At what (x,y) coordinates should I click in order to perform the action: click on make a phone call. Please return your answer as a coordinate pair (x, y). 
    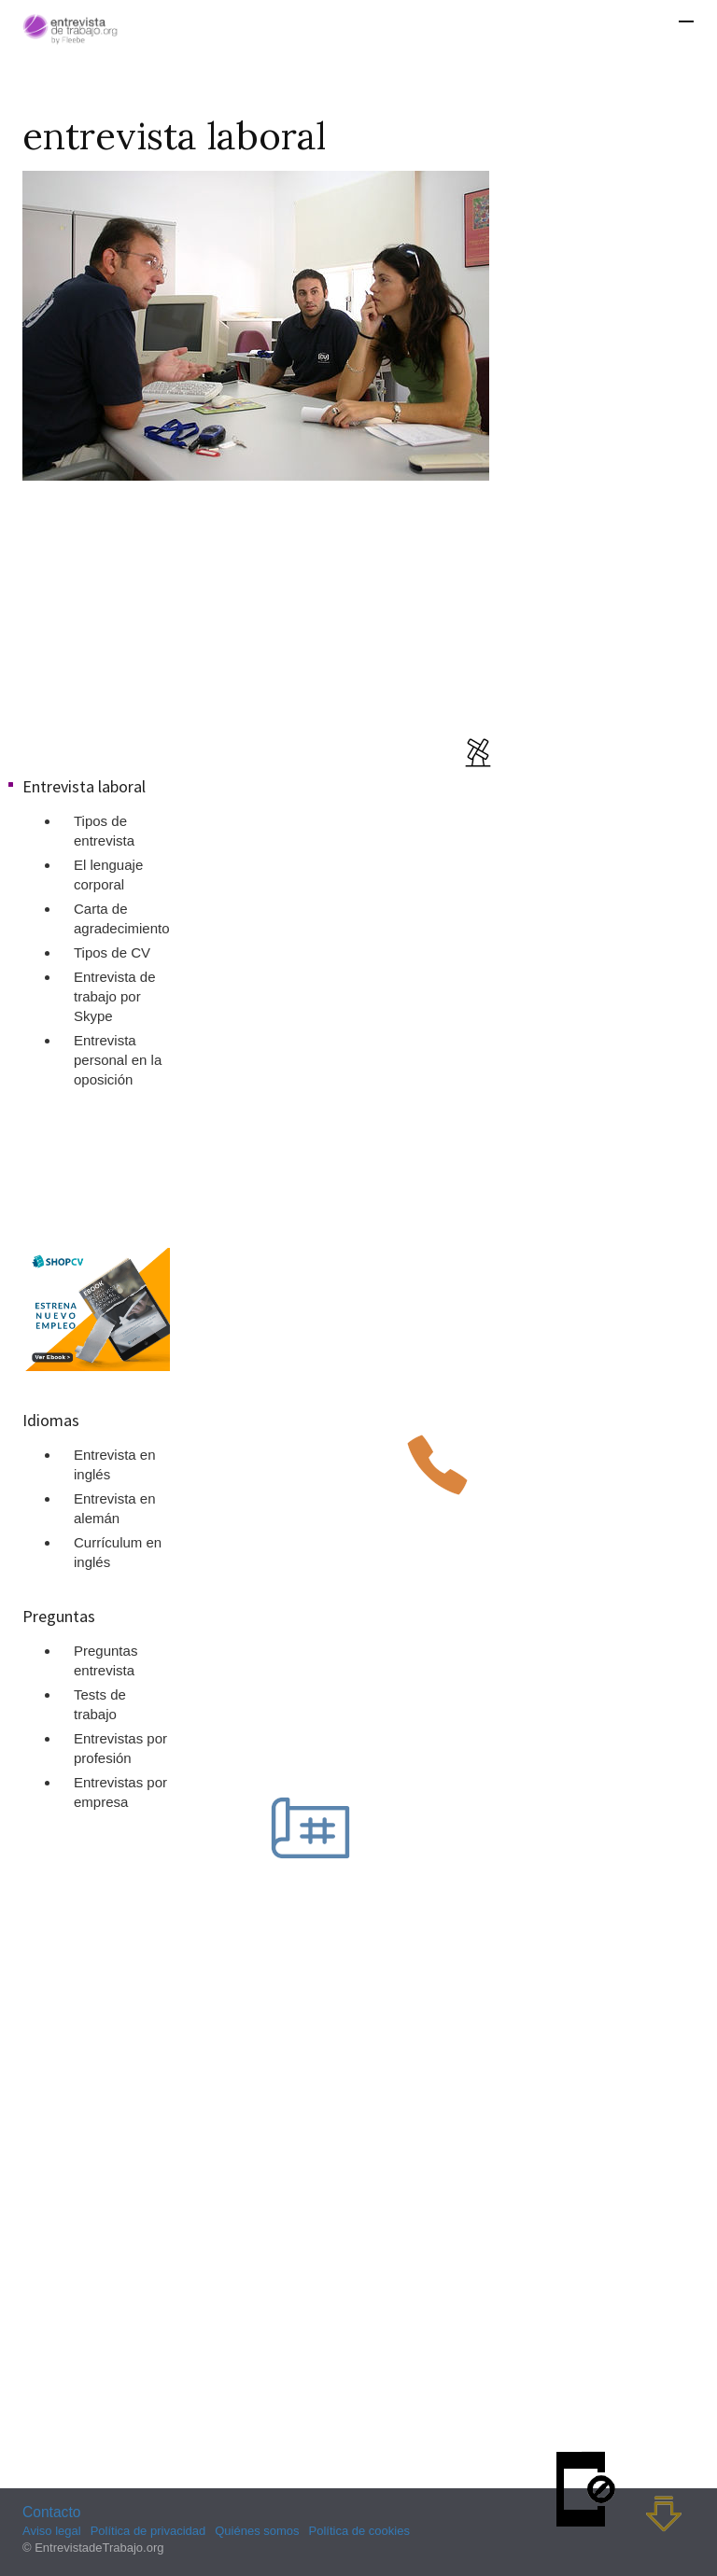
    Looking at the image, I should click on (437, 1464).